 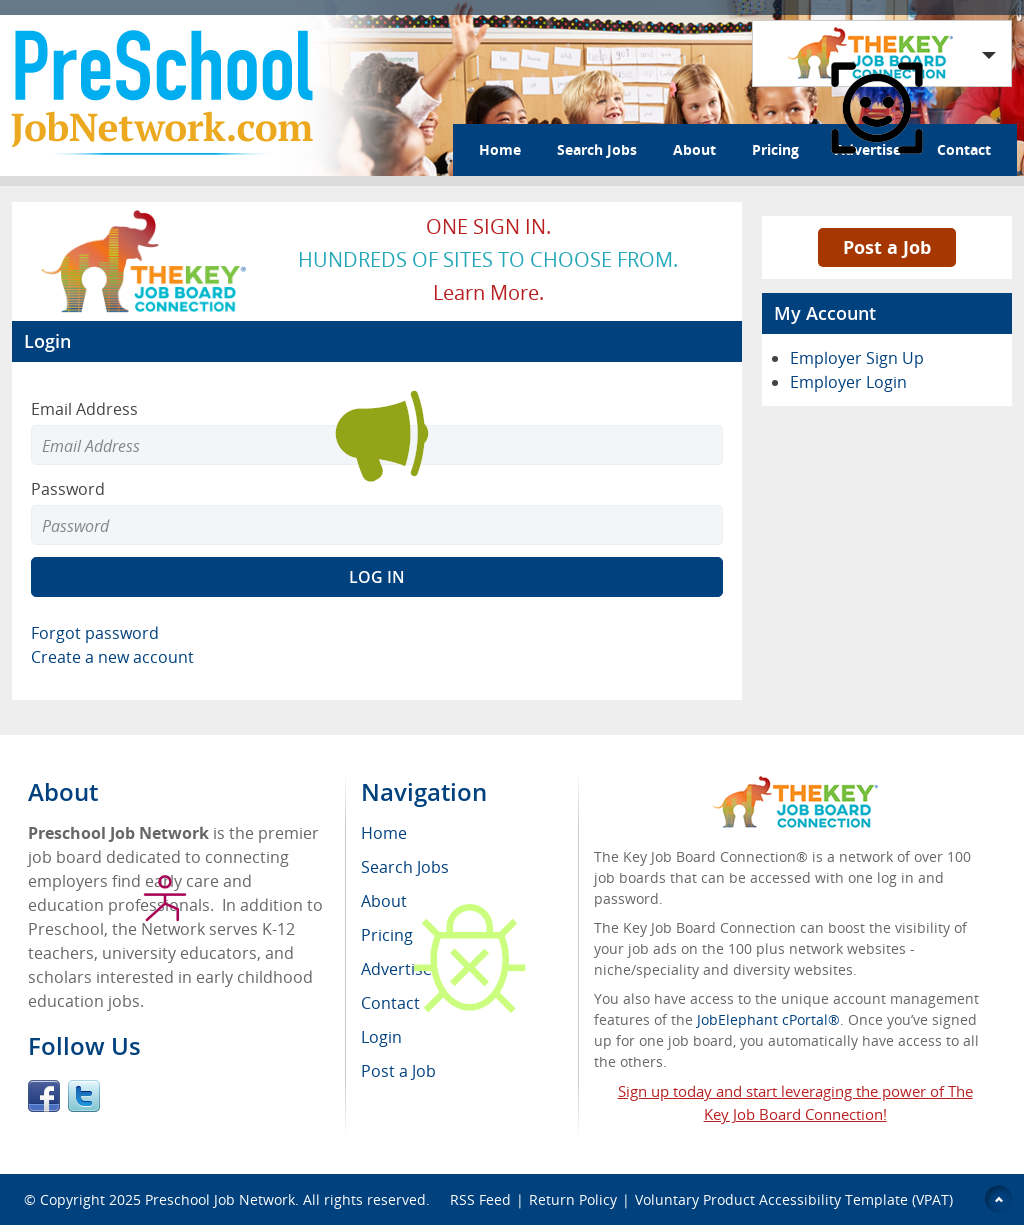 I want to click on start debugging mode, so click(x=470, y=960).